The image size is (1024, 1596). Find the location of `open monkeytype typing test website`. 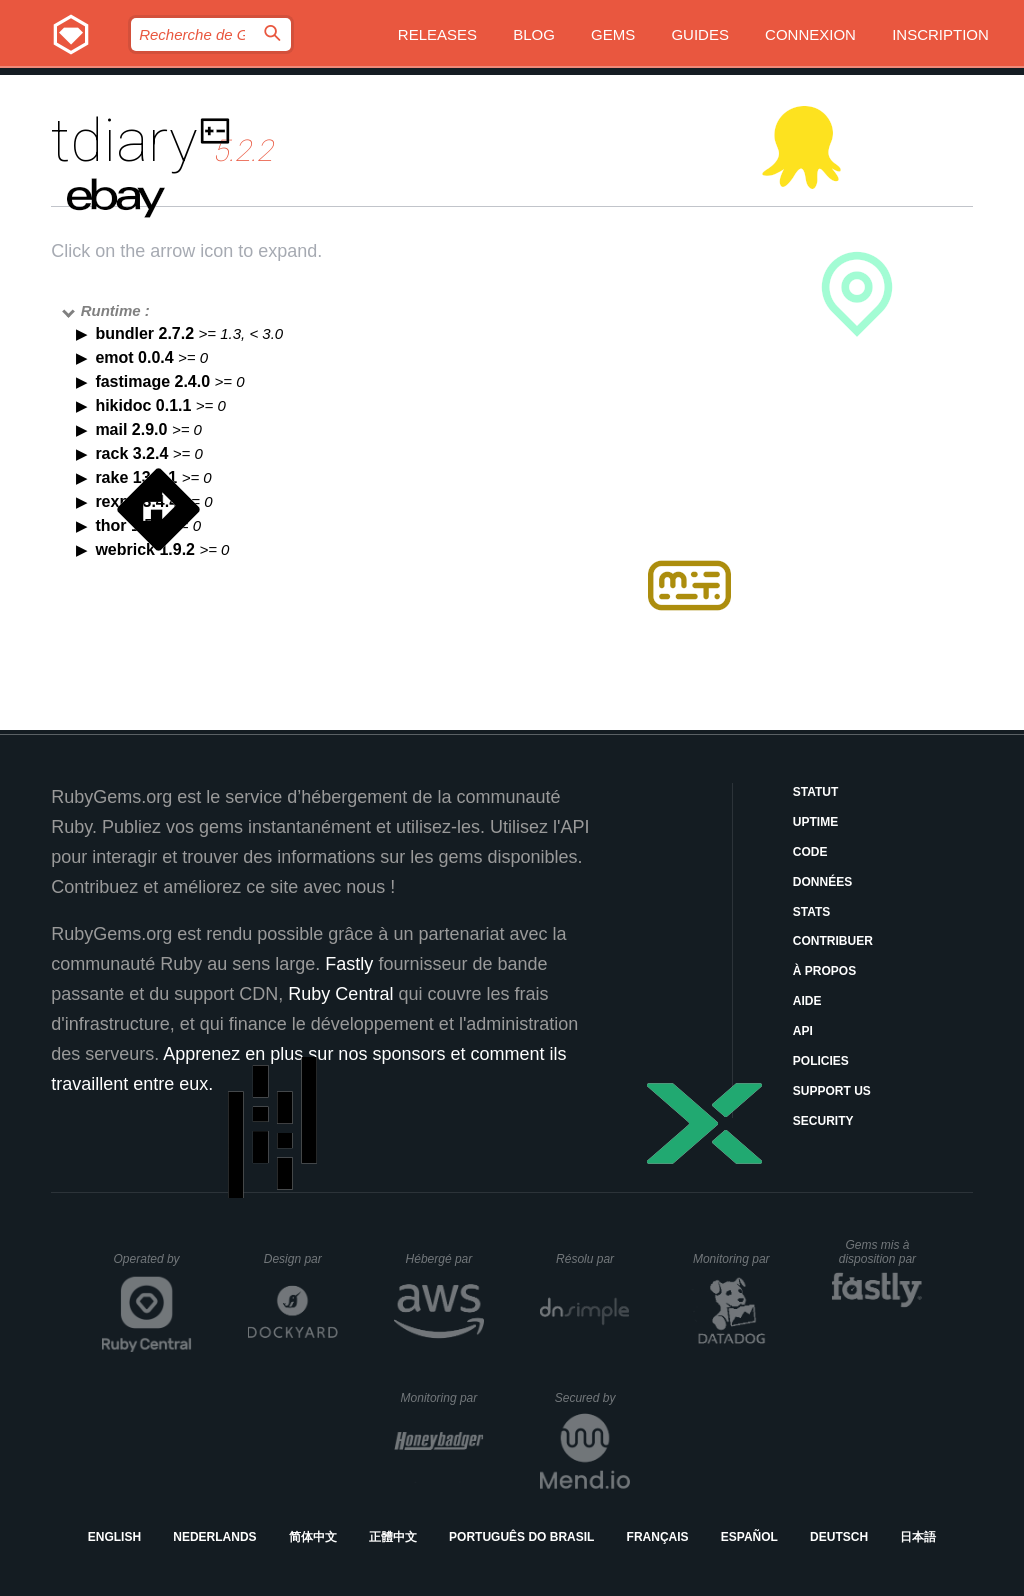

open monkeytype typing test website is located at coordinates (689, 585).